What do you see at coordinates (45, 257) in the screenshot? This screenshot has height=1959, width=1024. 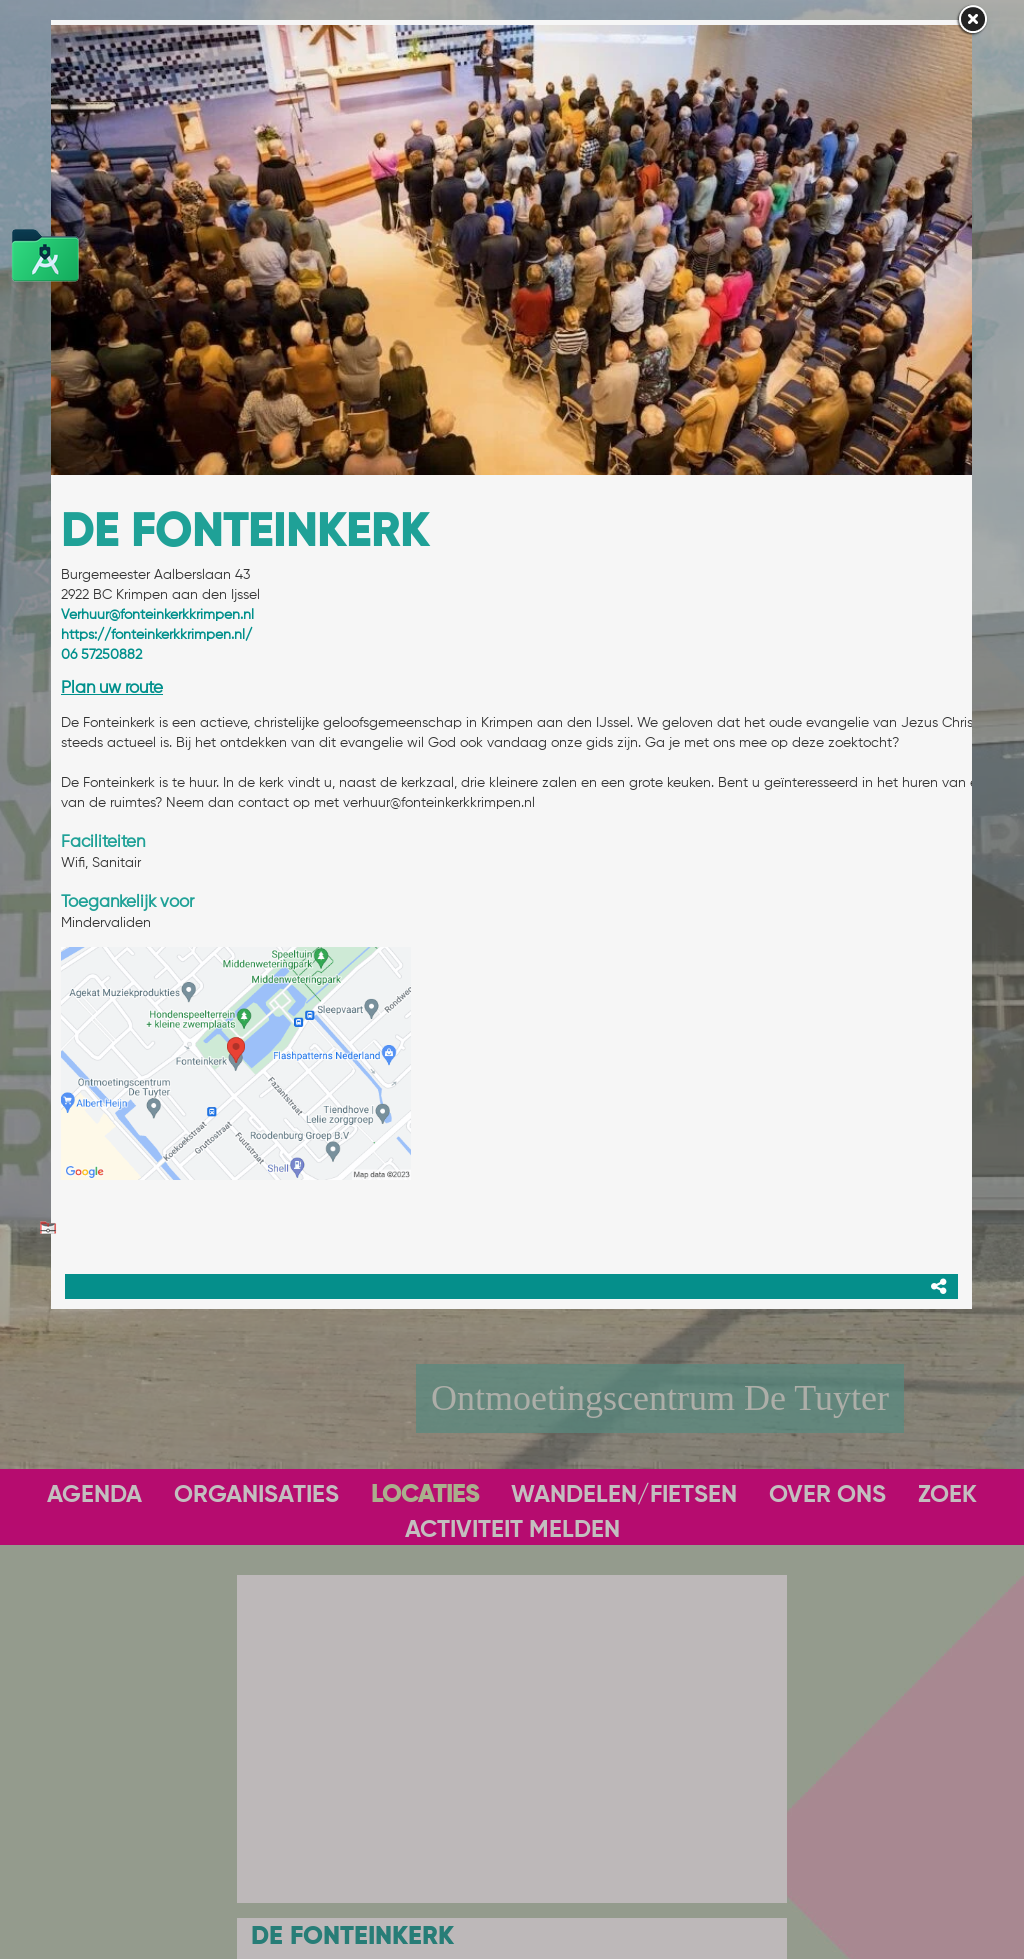 I see `open android studio project folder` at bounding box center [45, 257].